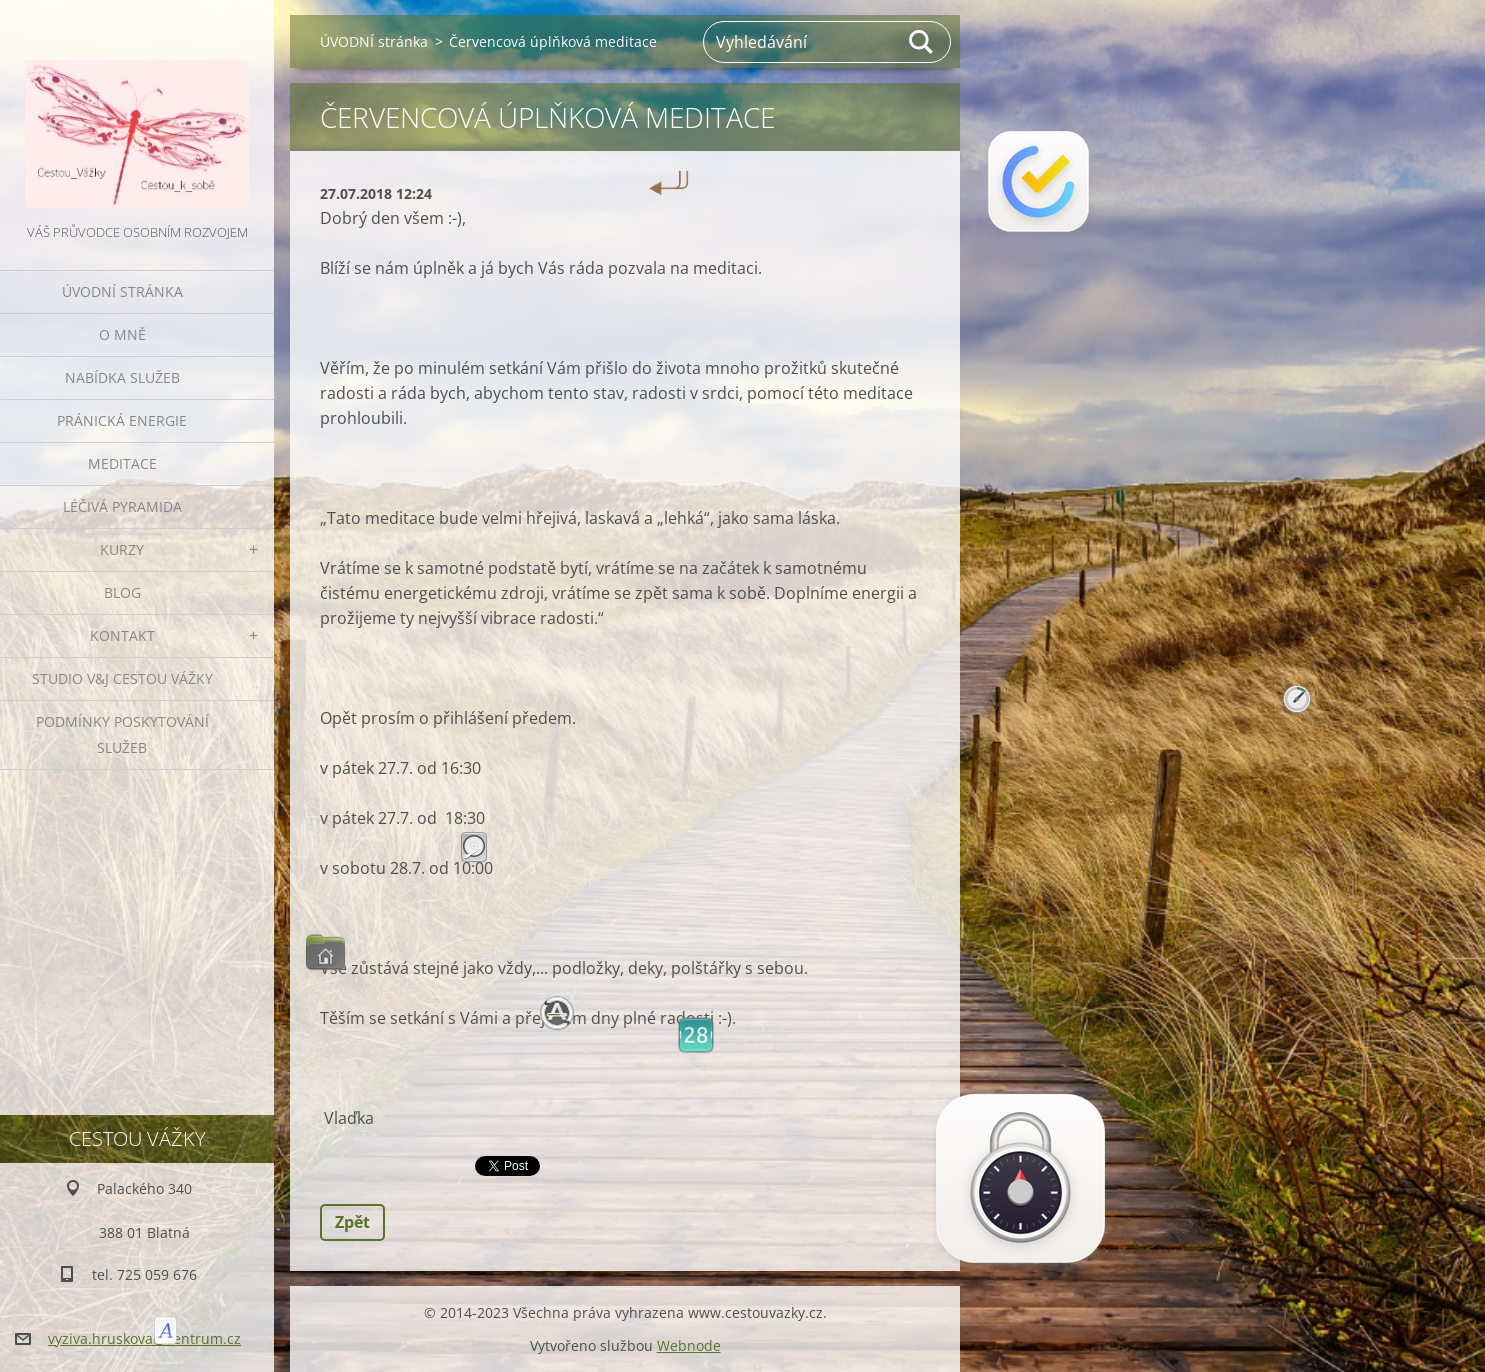 This screenshot has height=1372, width=1485. What do you see at coordinates (165, 1330) in the screenshot?
I see `a TrueType font file` at bounding box center [165, 1330].